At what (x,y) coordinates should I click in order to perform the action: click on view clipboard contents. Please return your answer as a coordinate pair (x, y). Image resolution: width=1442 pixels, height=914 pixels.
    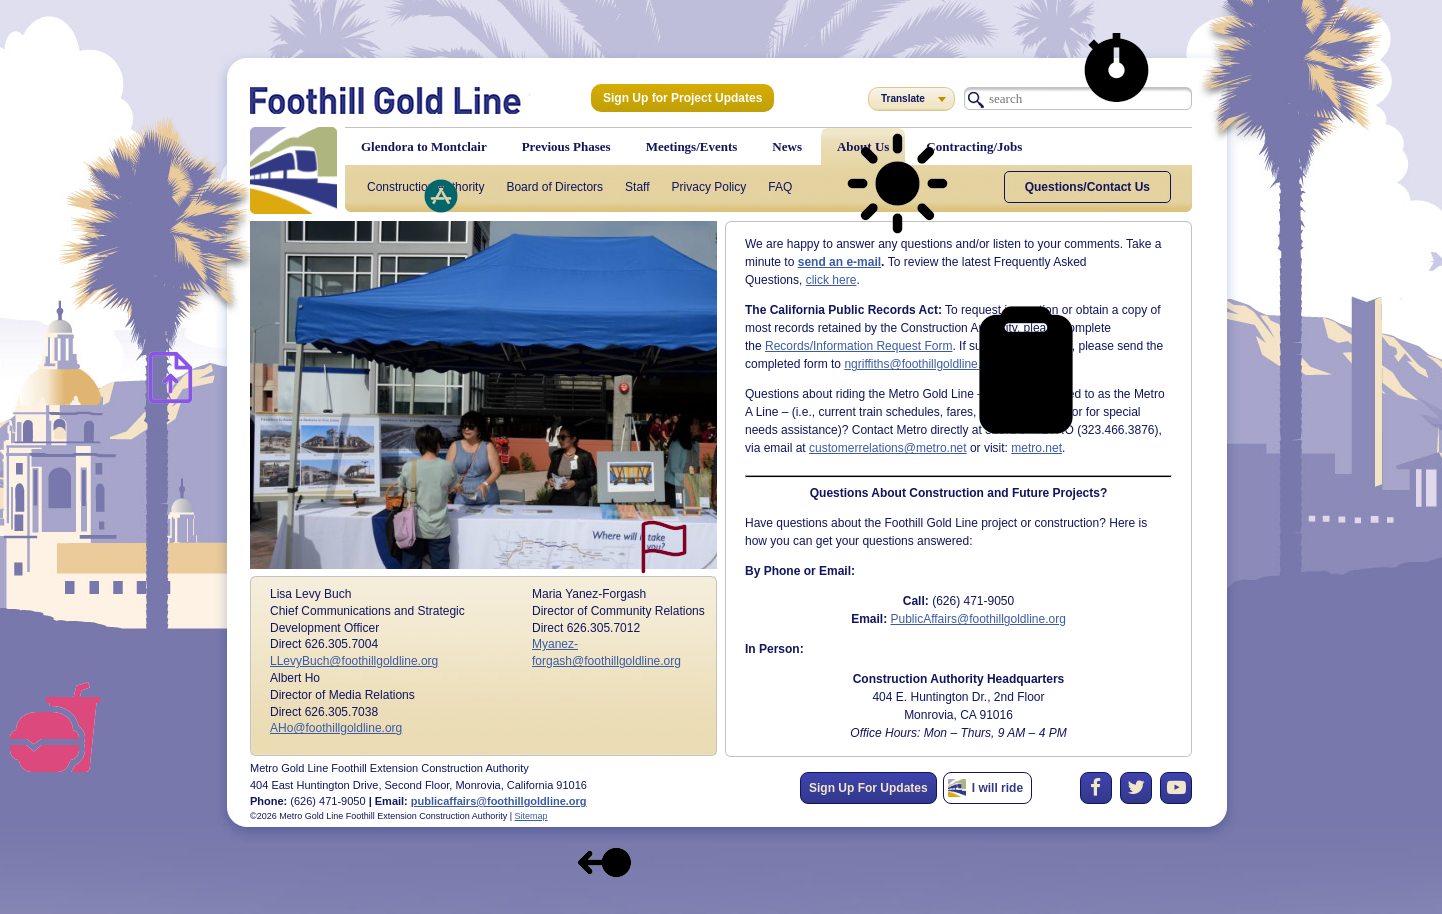
    Looking at the image, I should click on (1026, 370).